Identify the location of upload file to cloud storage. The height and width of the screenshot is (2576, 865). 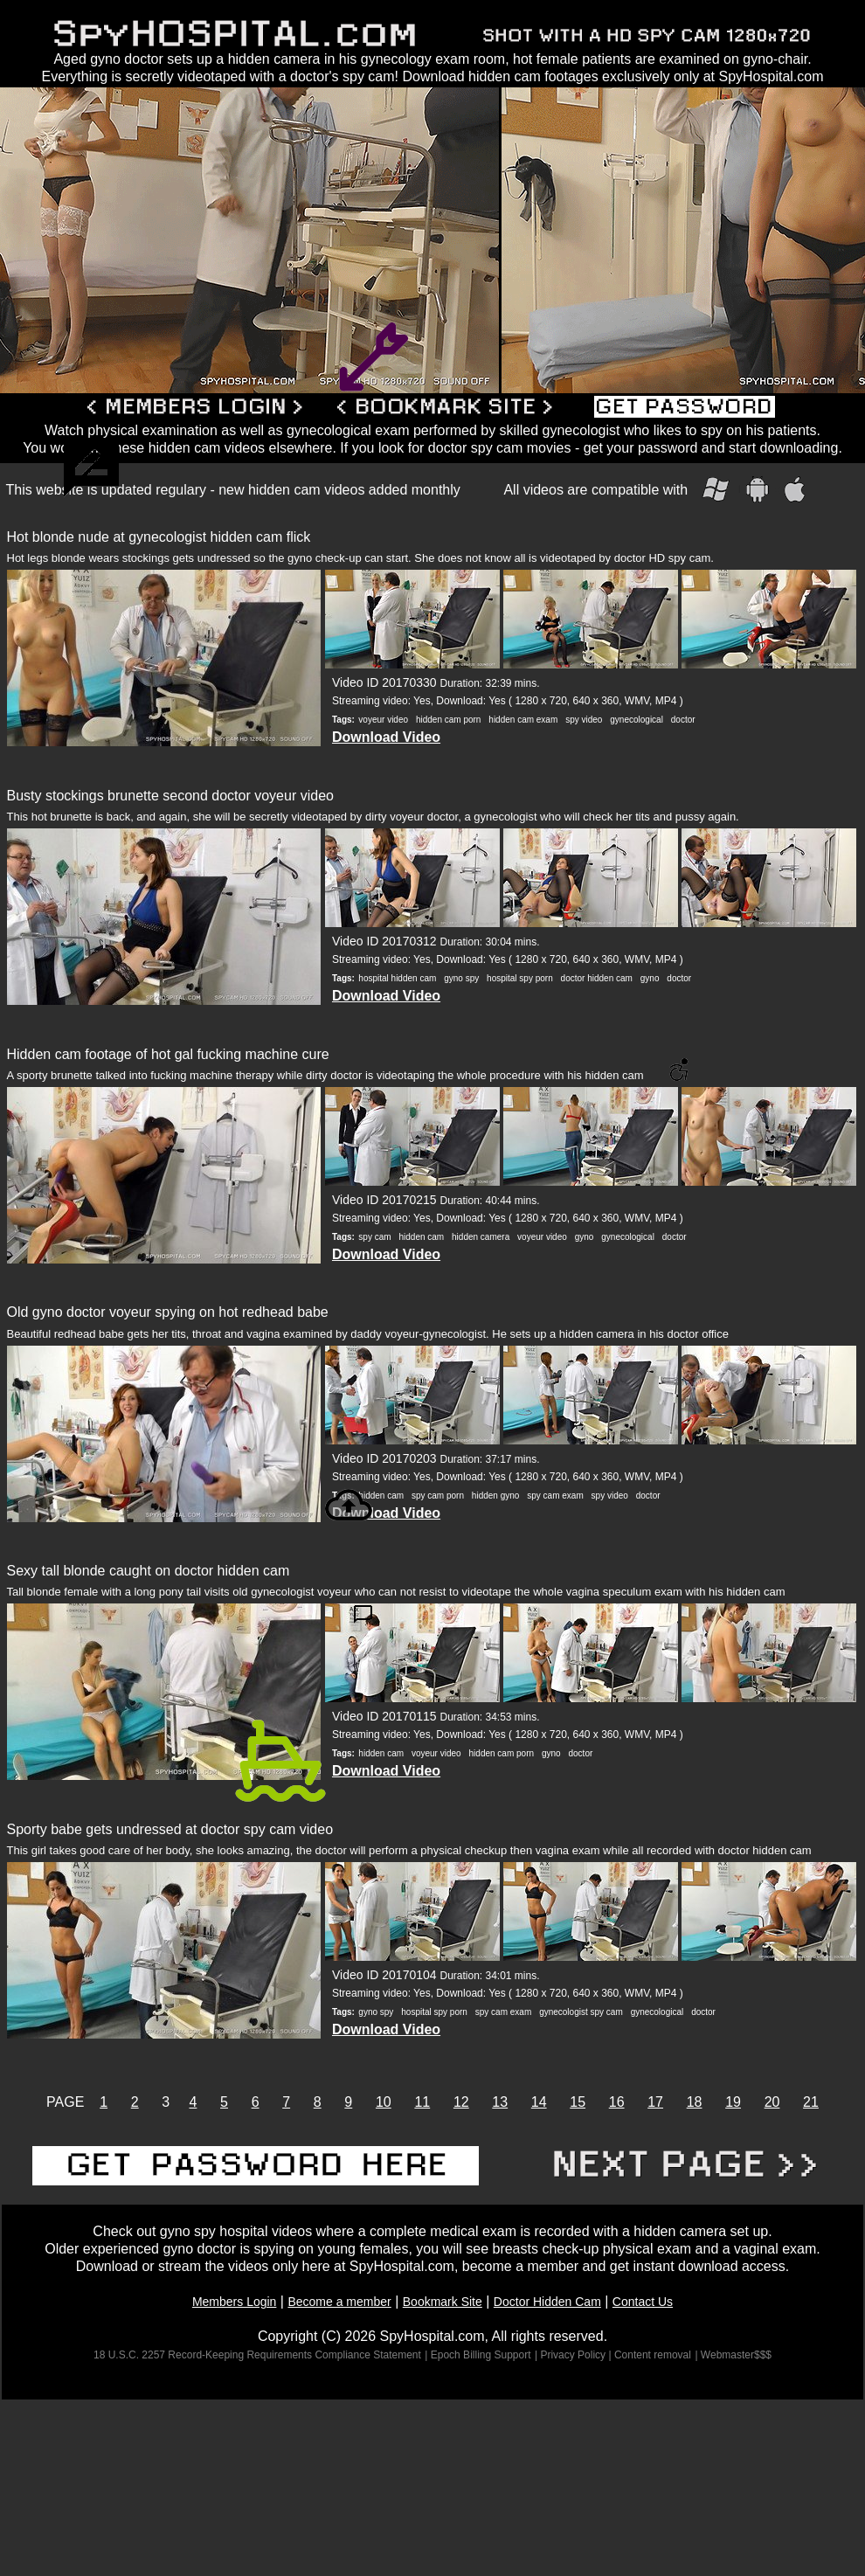
(349, 1505).